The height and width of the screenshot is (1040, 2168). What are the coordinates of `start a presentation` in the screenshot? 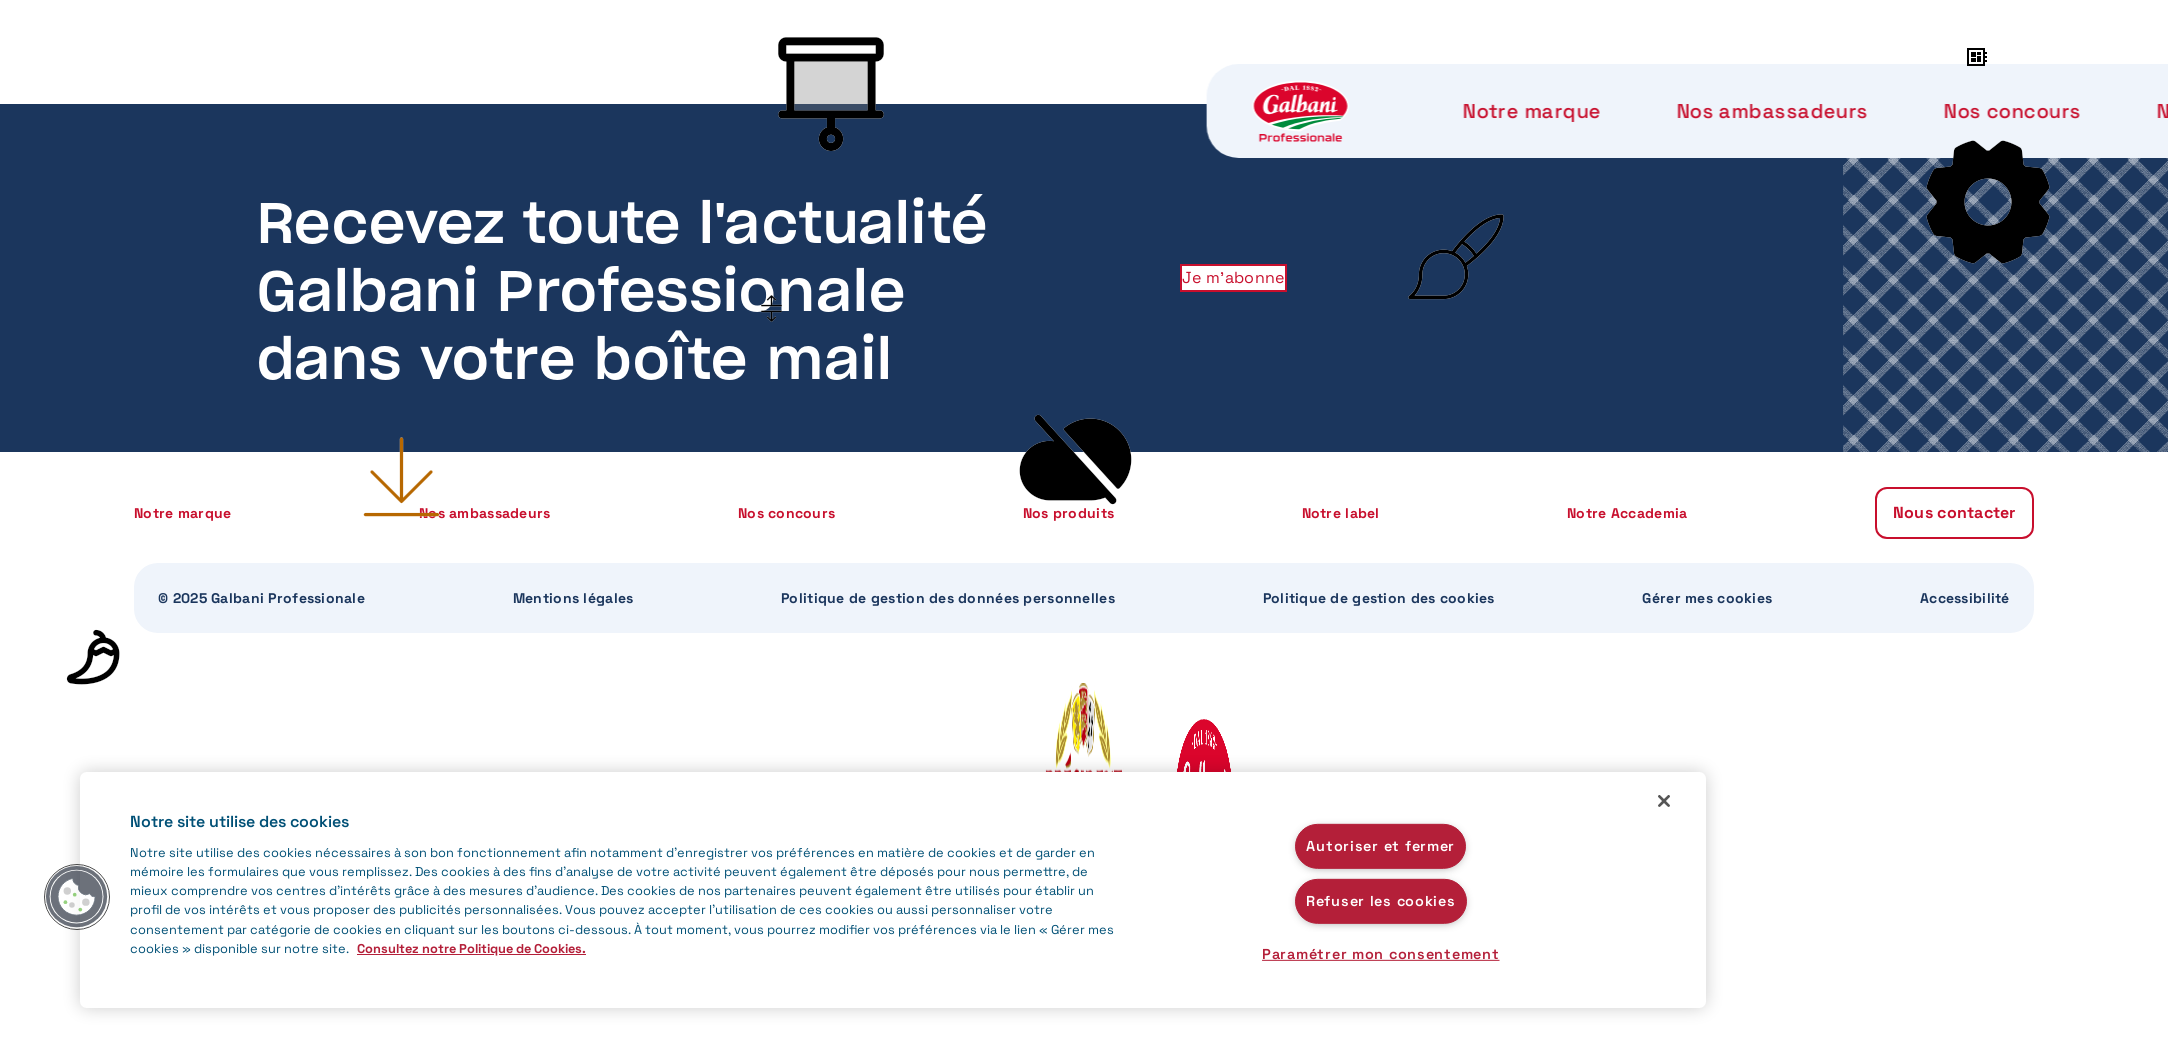 It's located at (831, 86).